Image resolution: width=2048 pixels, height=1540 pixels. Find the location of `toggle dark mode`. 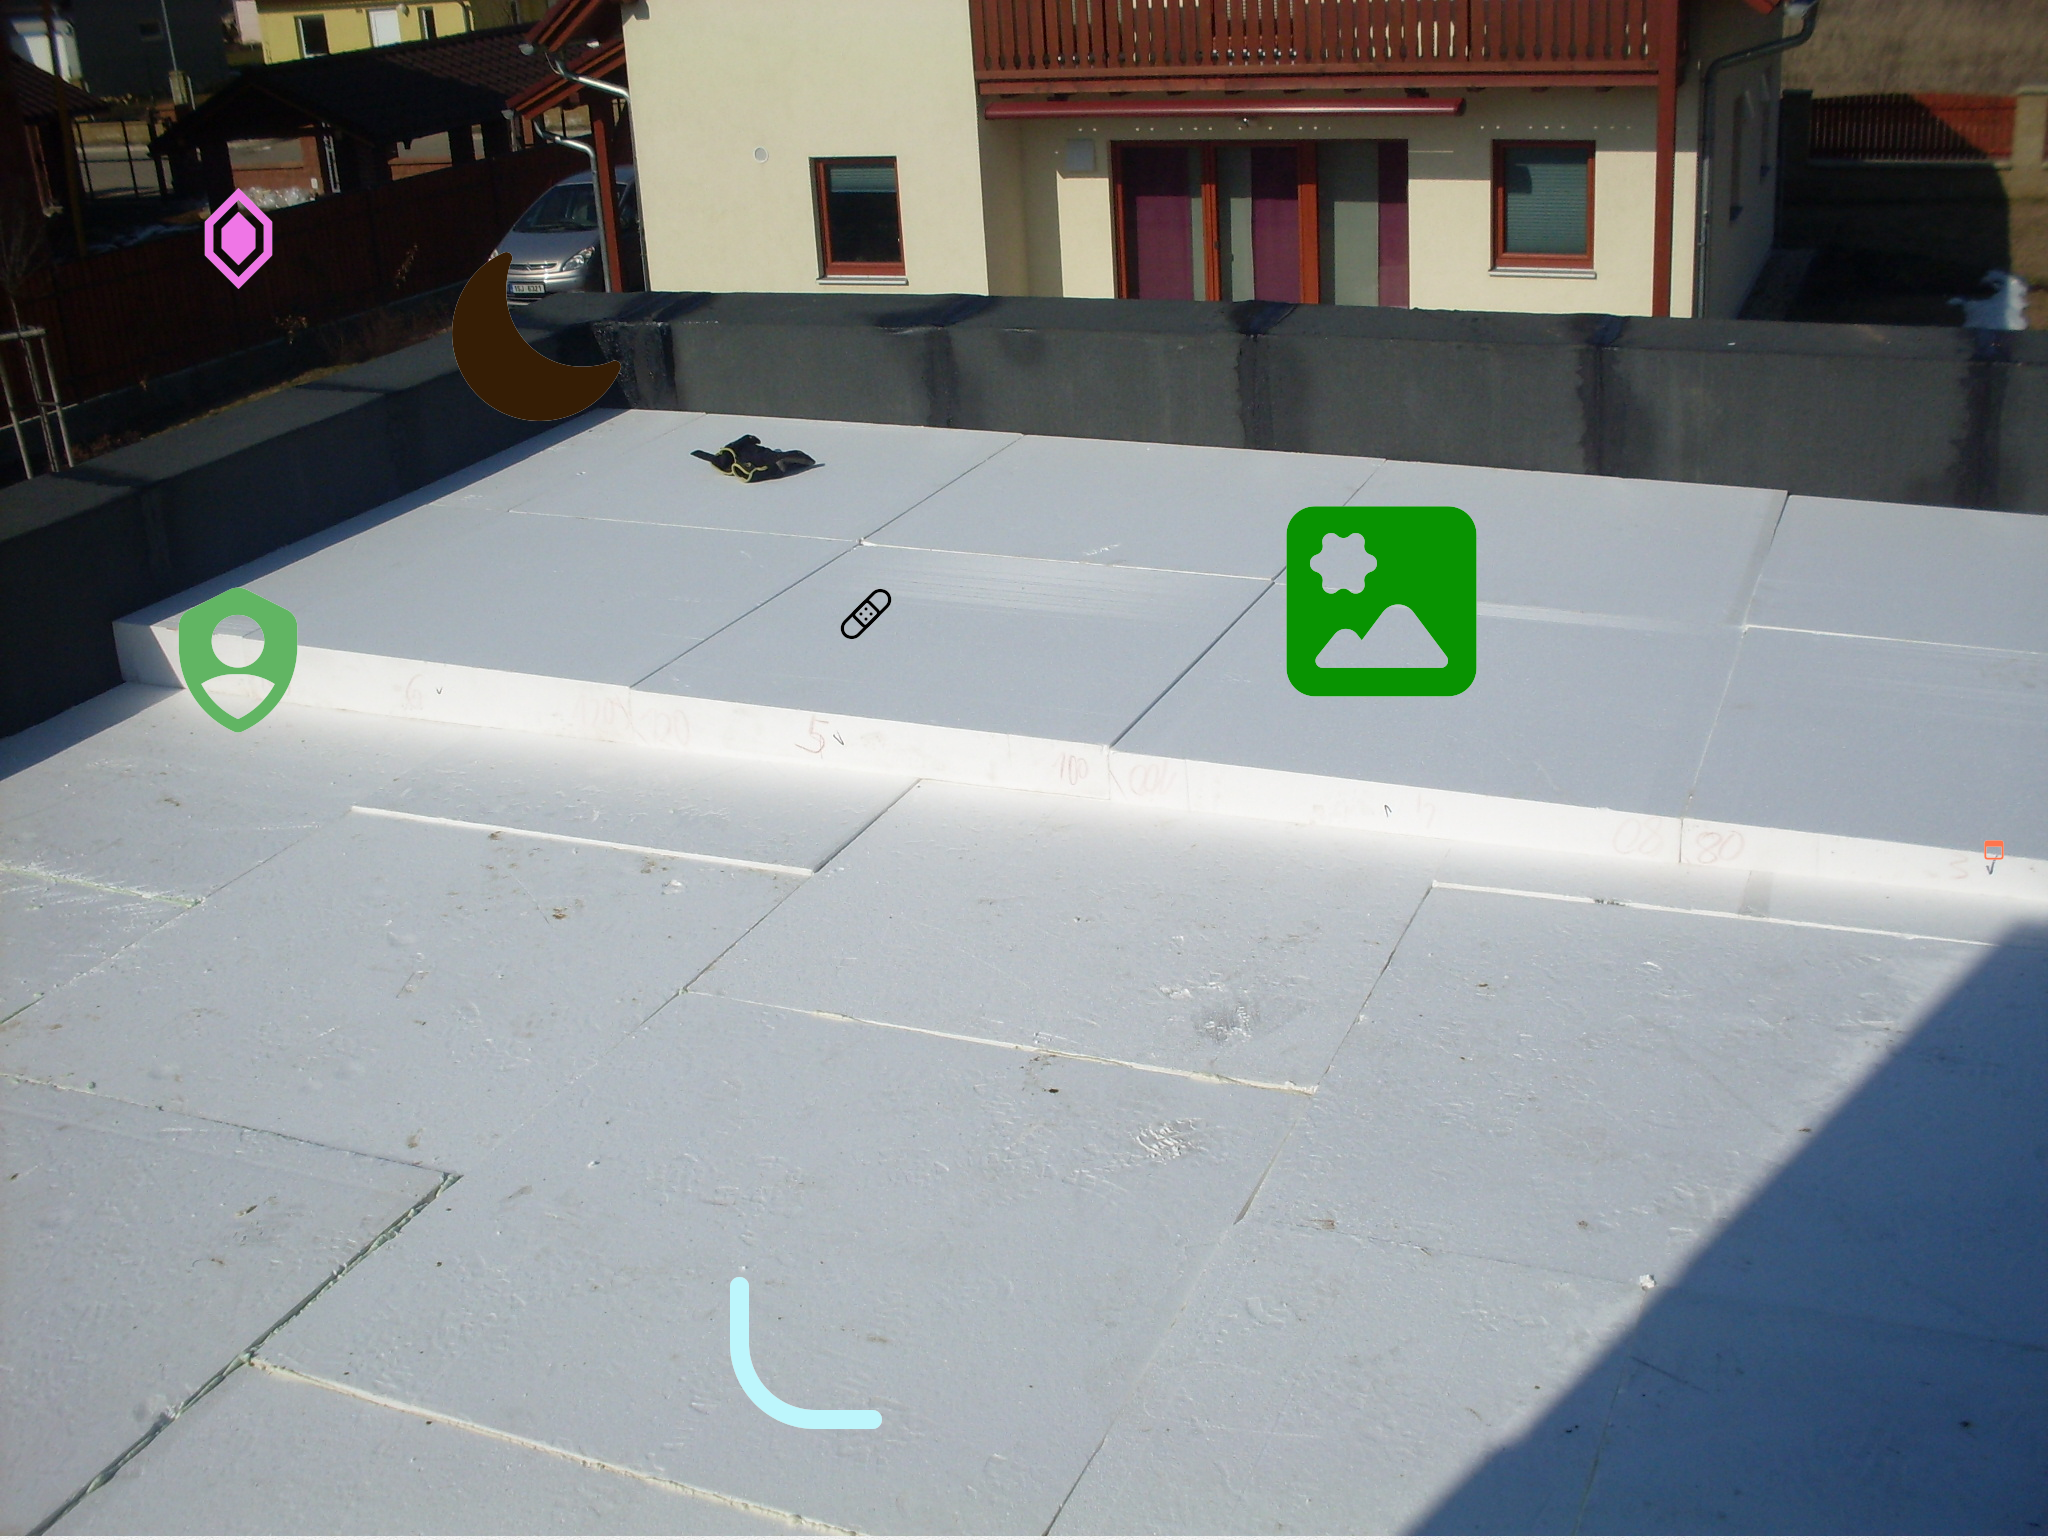

toggle dark mode is located at coordinates (536, 336).